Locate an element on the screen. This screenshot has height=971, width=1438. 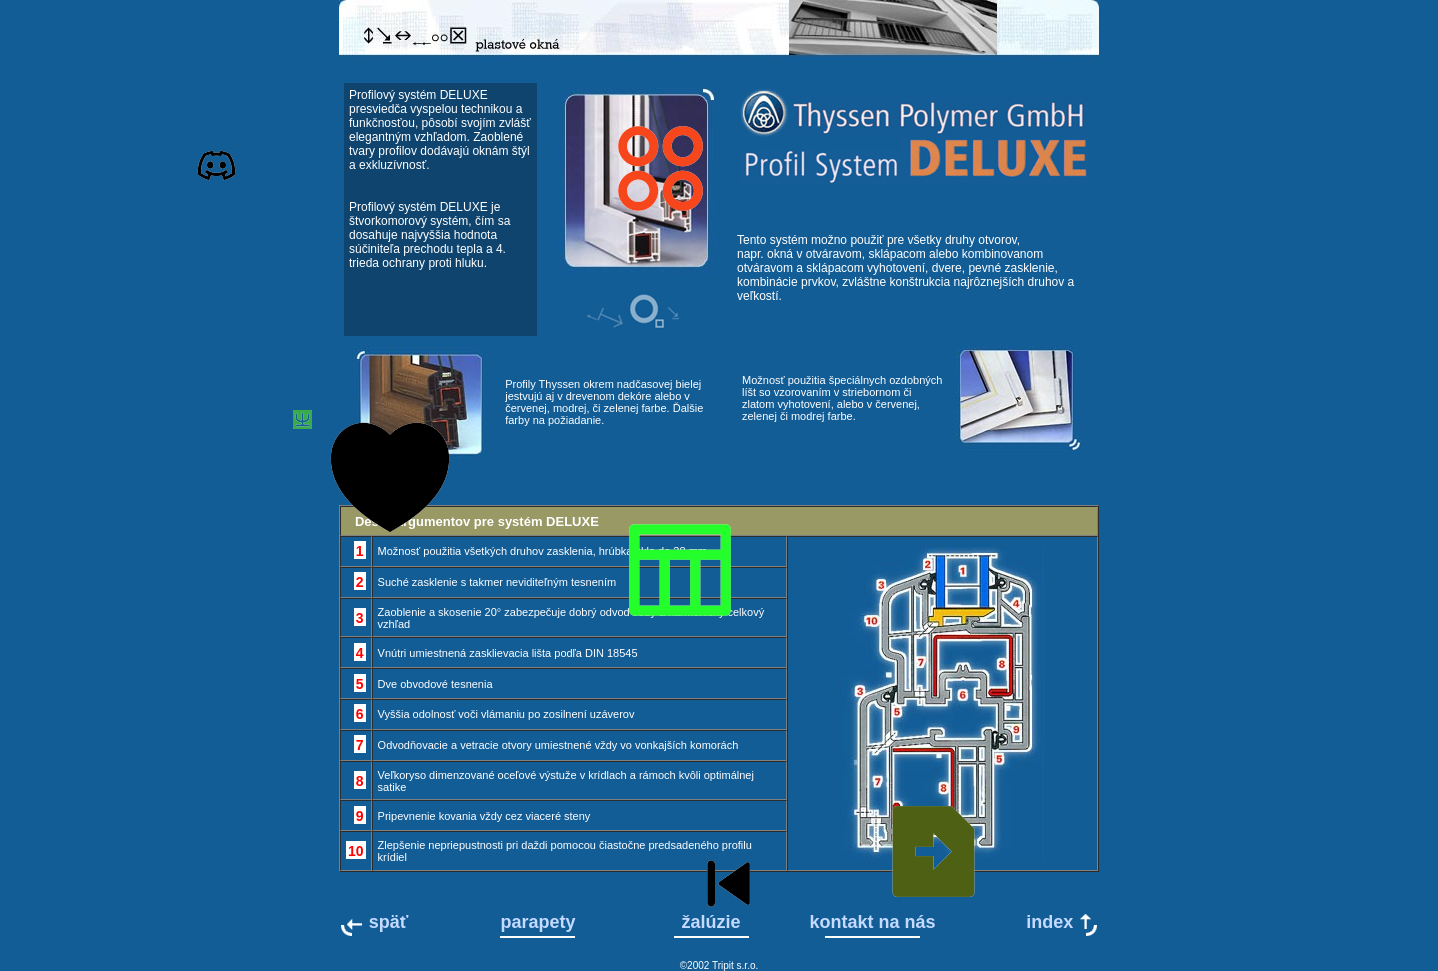
open the Rime input method application is located at coordinates (302, 419).